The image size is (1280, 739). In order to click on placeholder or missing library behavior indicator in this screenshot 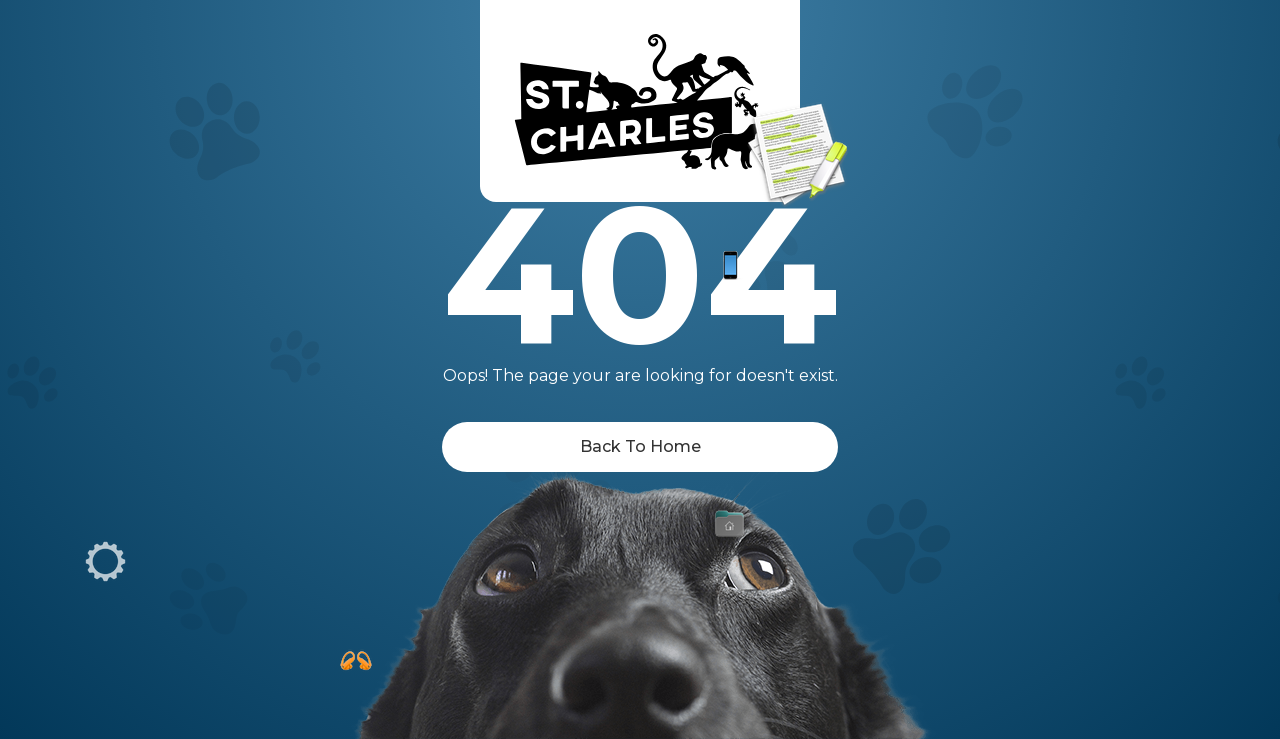, I will do `click(105, 561)`.